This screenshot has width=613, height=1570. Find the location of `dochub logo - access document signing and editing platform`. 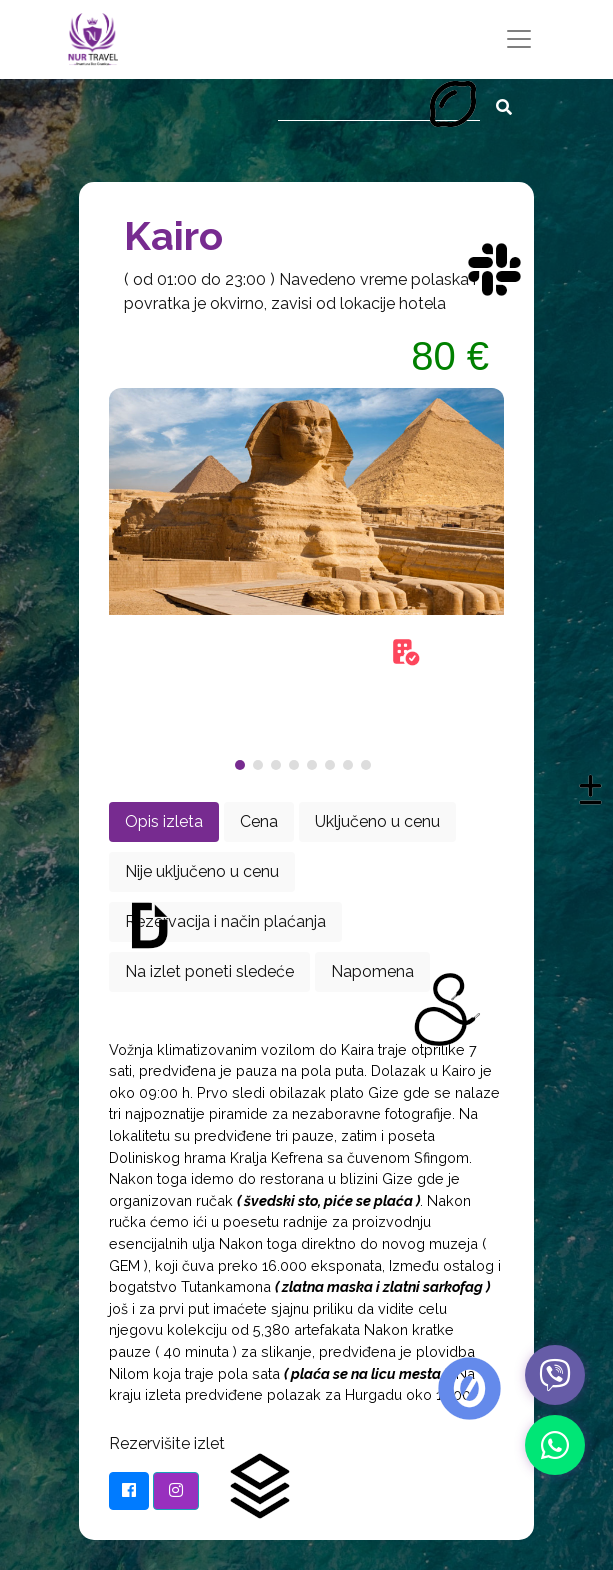

dochub logo - access document signing and editing platform is located at coordinates (150, 925).